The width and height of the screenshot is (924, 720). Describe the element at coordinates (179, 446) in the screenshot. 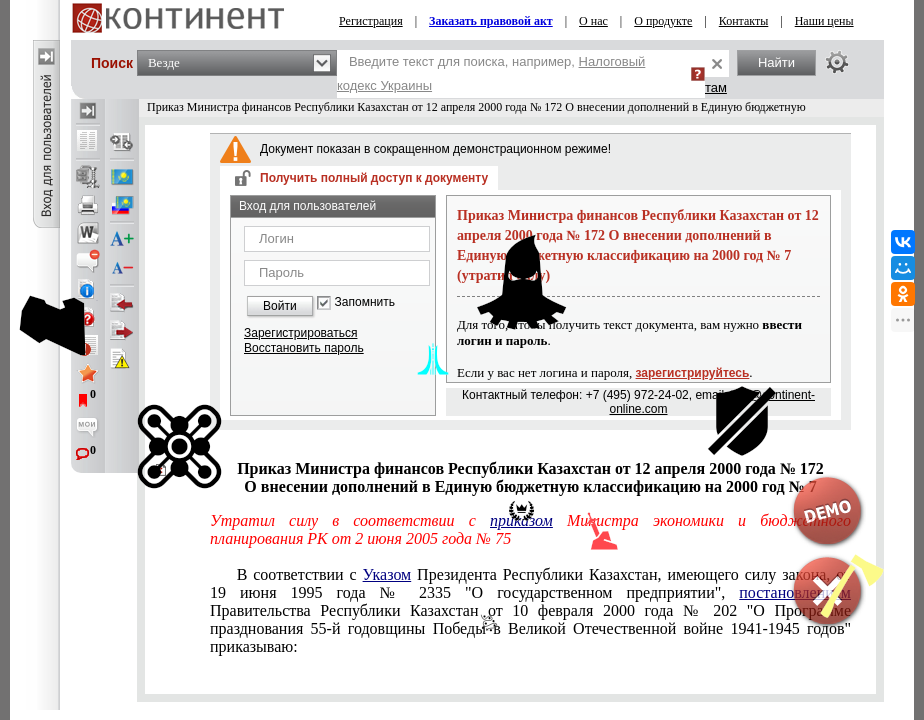

I see `a network or connected nodes icon` at that location.